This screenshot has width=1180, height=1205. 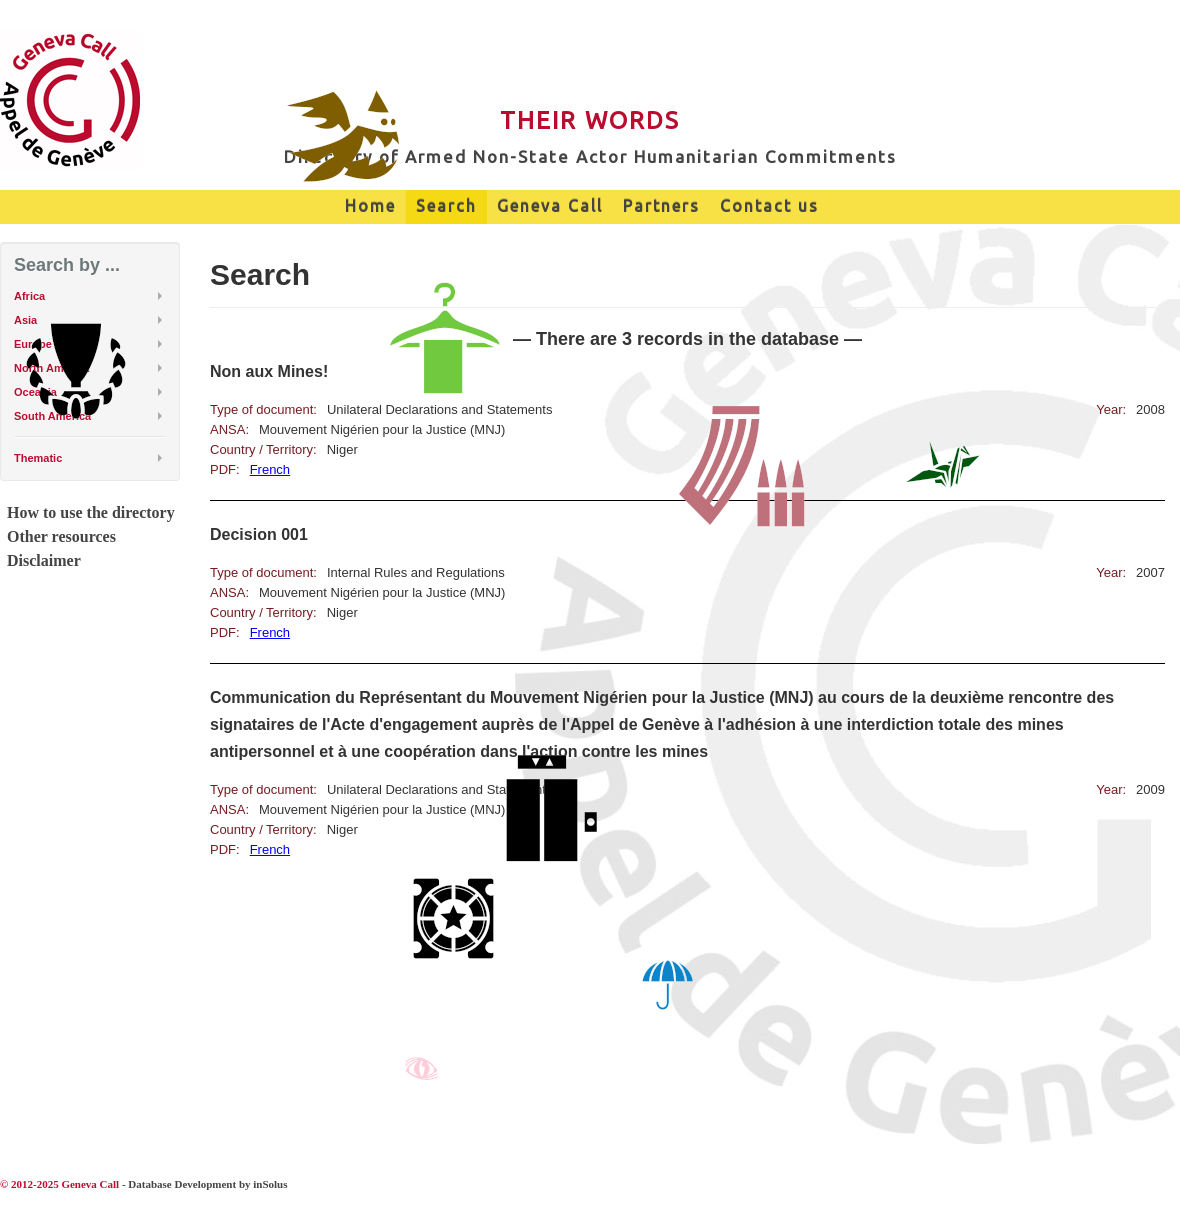 I want to click on imperial faction or empire team selector, so click(x=453, y=918).